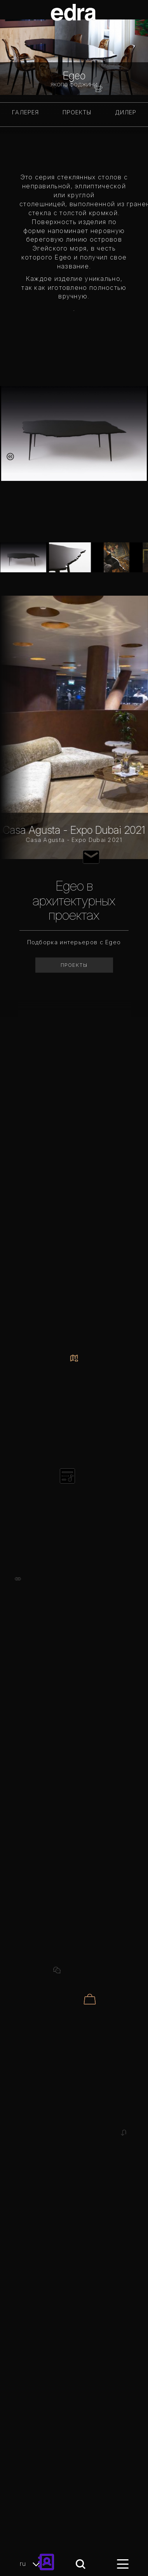 The width and height of the screenshot is (148, 2576). What do you see at coordinates (46, 2562) in the screenshot?
I see `access your contacts list` at bounding box center [46, 2562].